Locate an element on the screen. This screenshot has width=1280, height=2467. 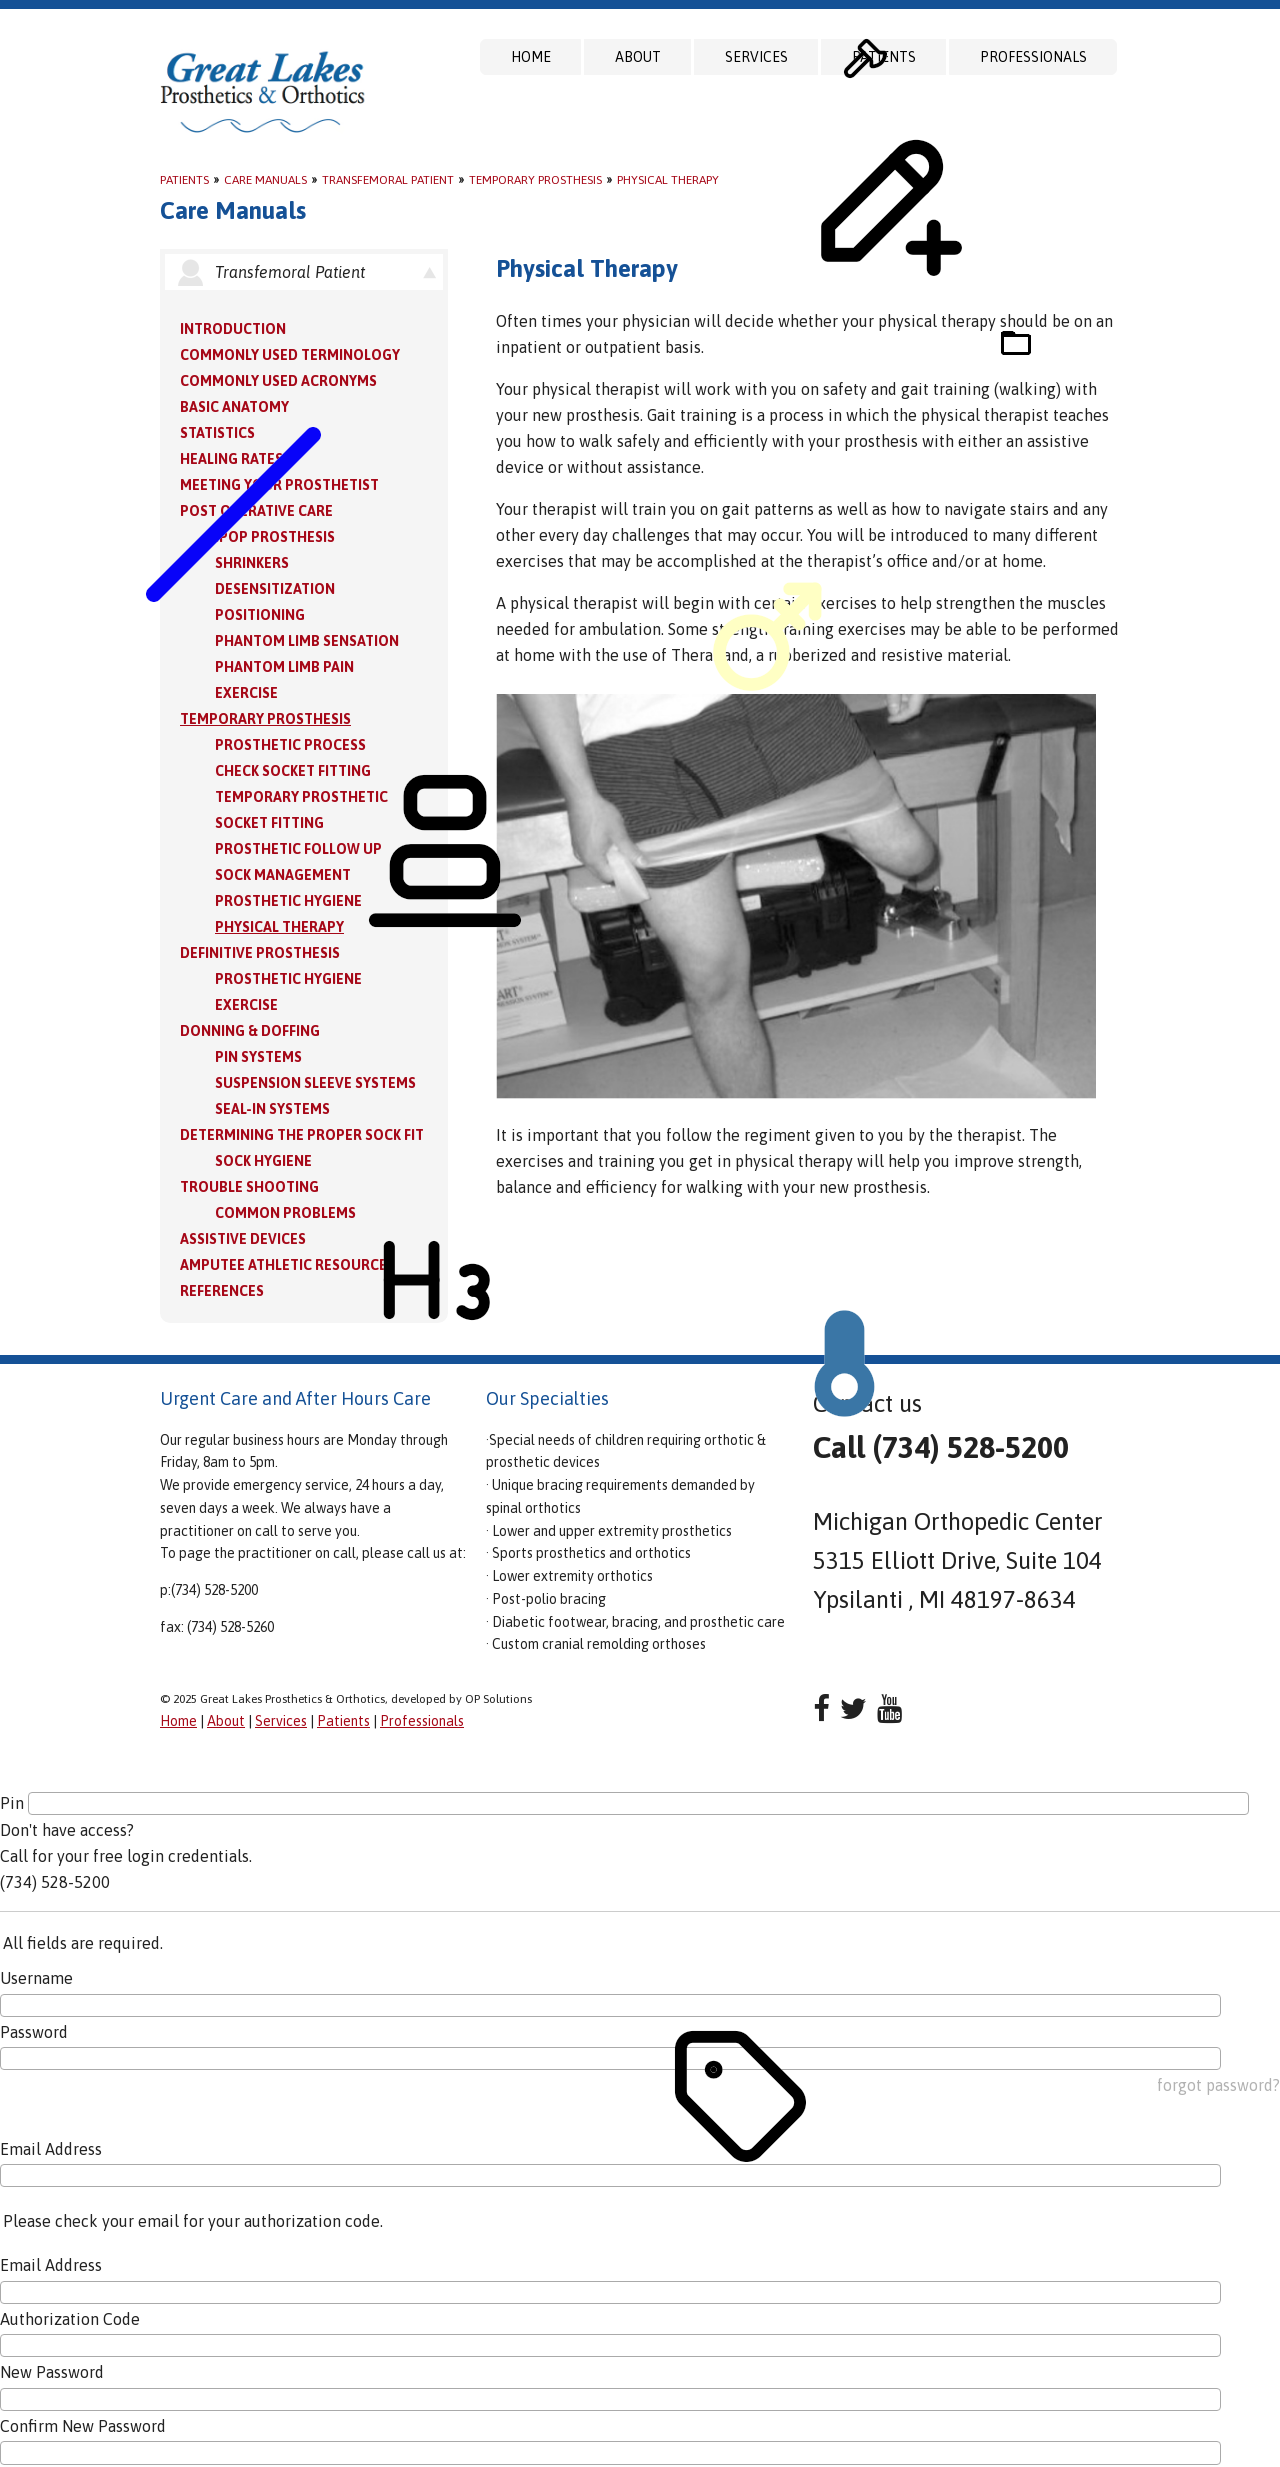
indicates lowest temperature or cold setting is located at coordinates (844, 1363).